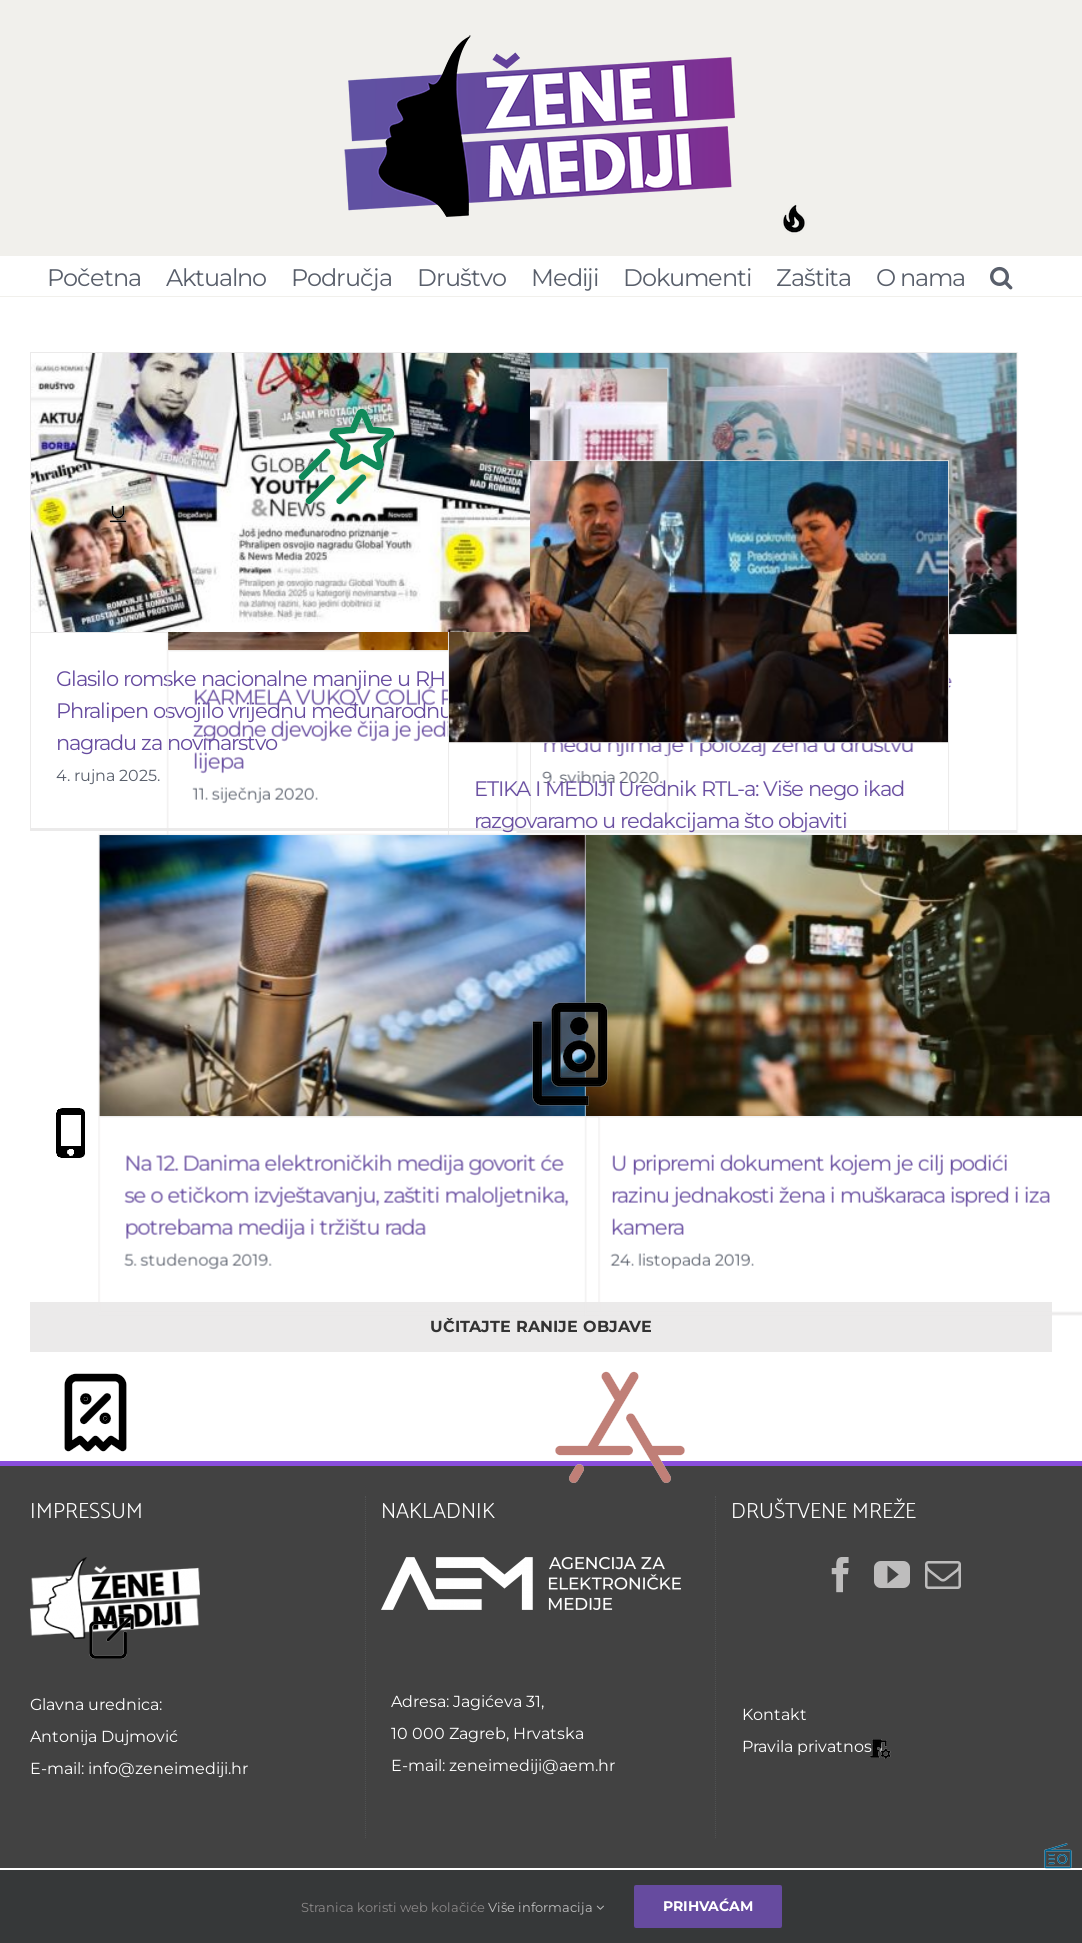  I want to click on locate nearby fire stations or emergency services, so click(794, 219).